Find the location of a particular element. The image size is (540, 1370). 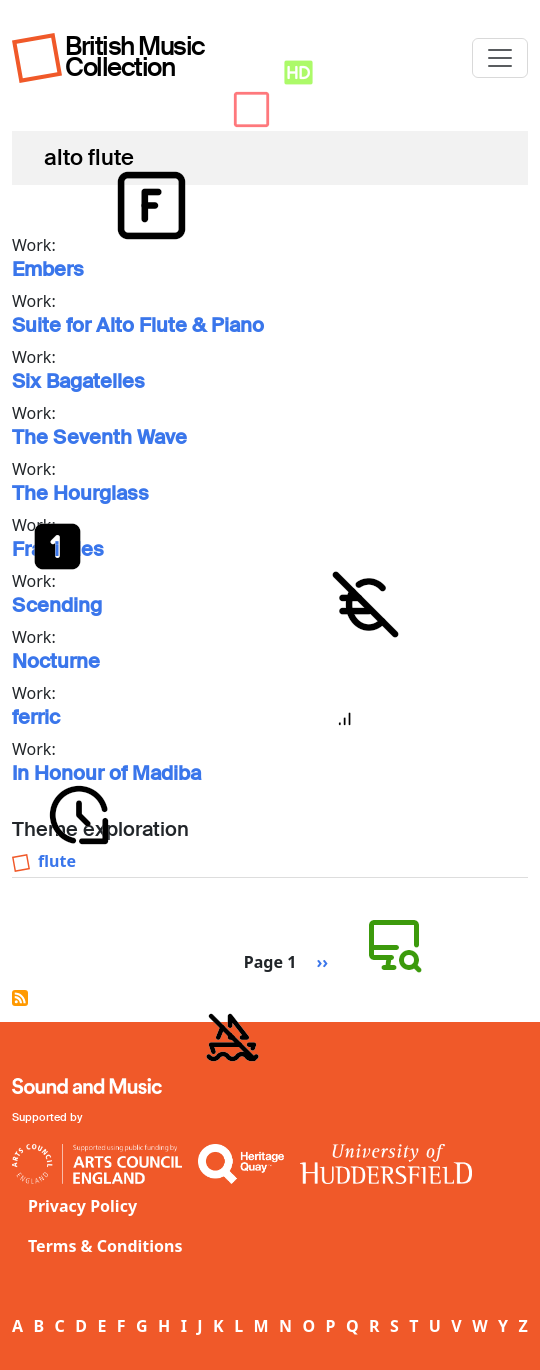

indicates euro payment is unavailable is located at coordinates (365, 604).